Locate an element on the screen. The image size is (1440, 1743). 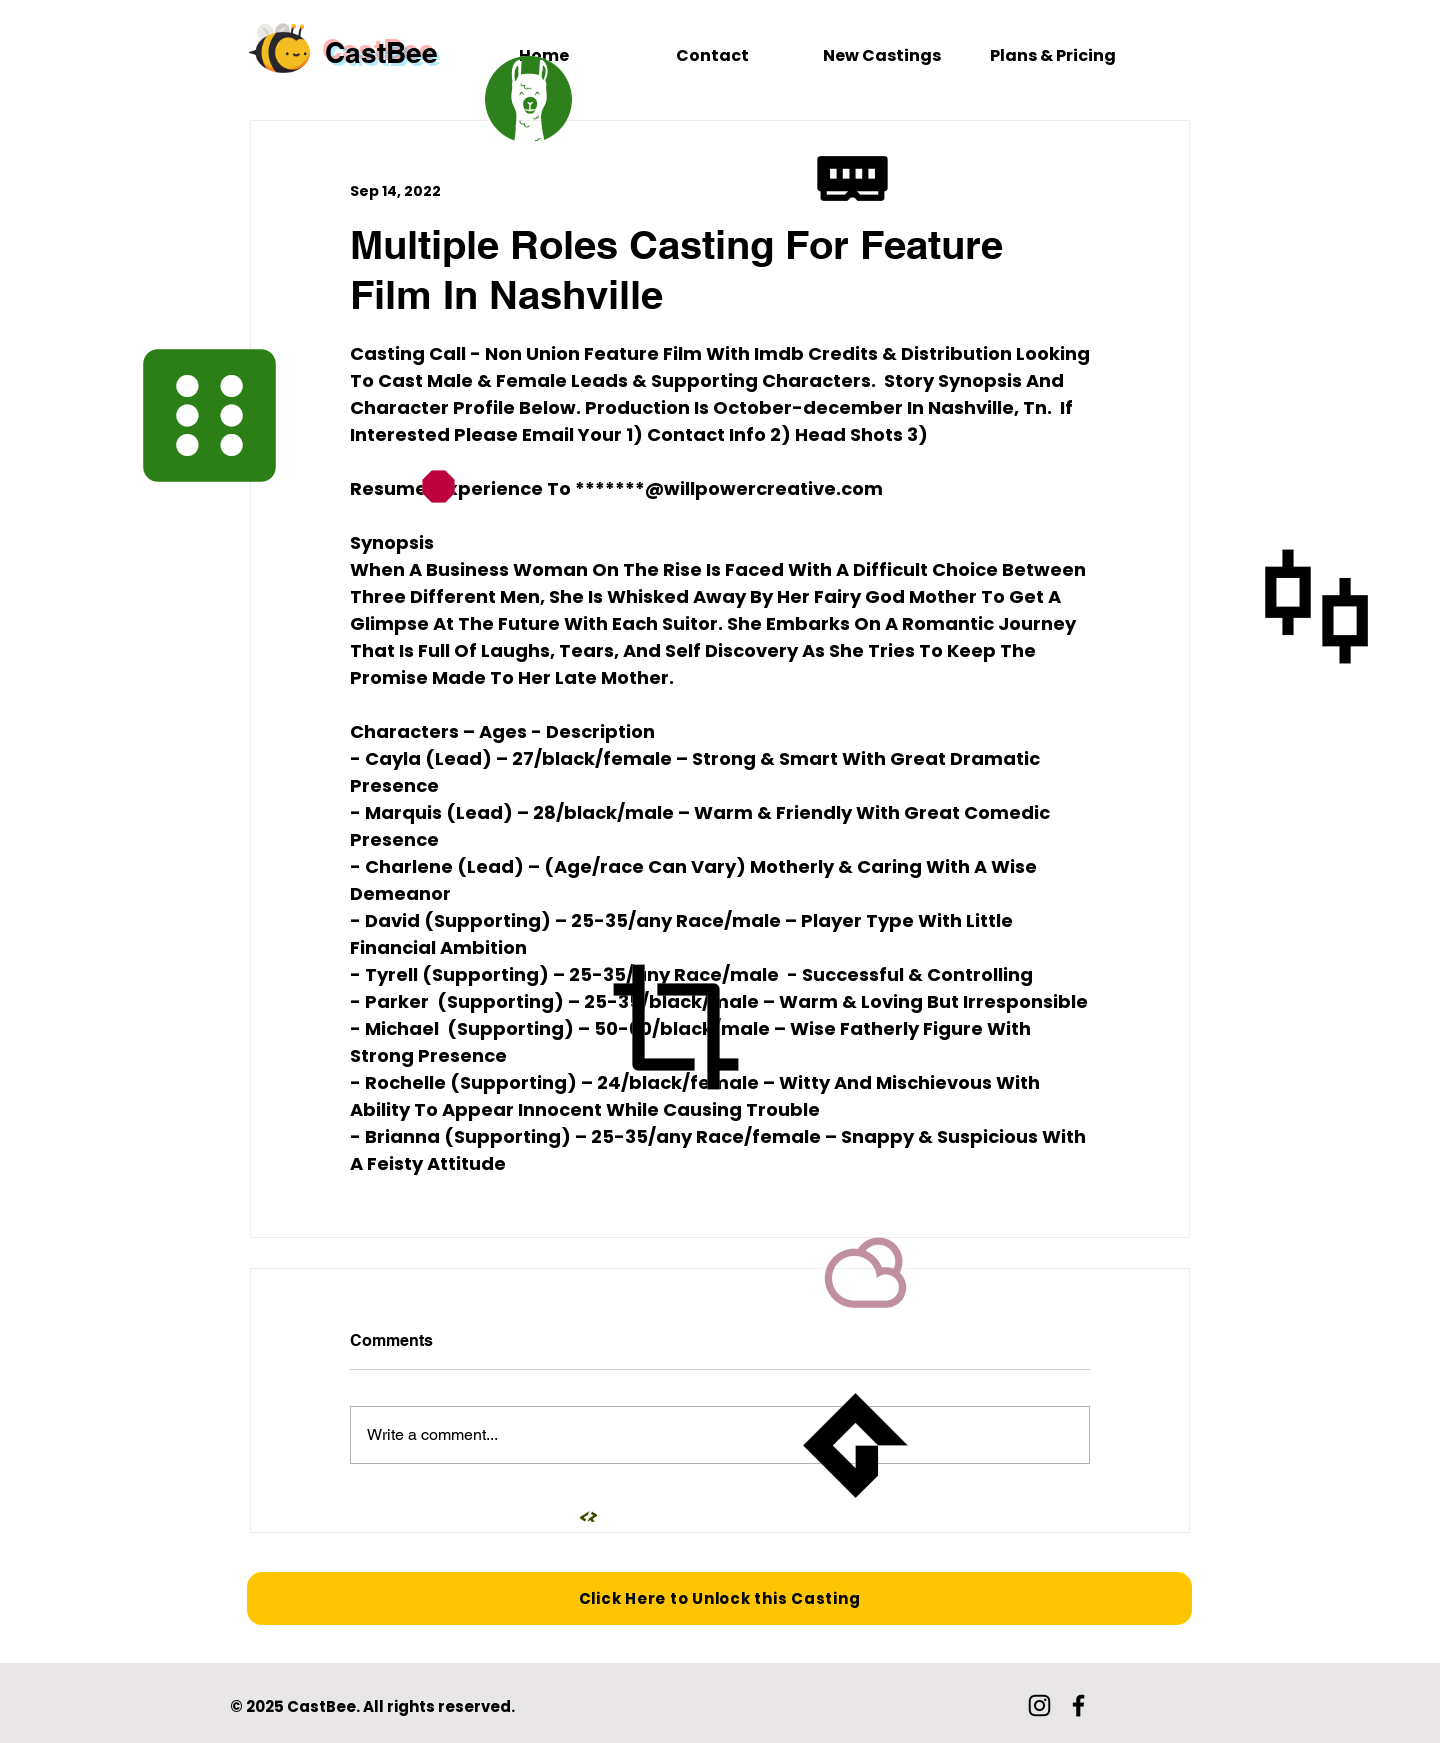
visit codersrank profile or website is located at coordinates (588, 1516).